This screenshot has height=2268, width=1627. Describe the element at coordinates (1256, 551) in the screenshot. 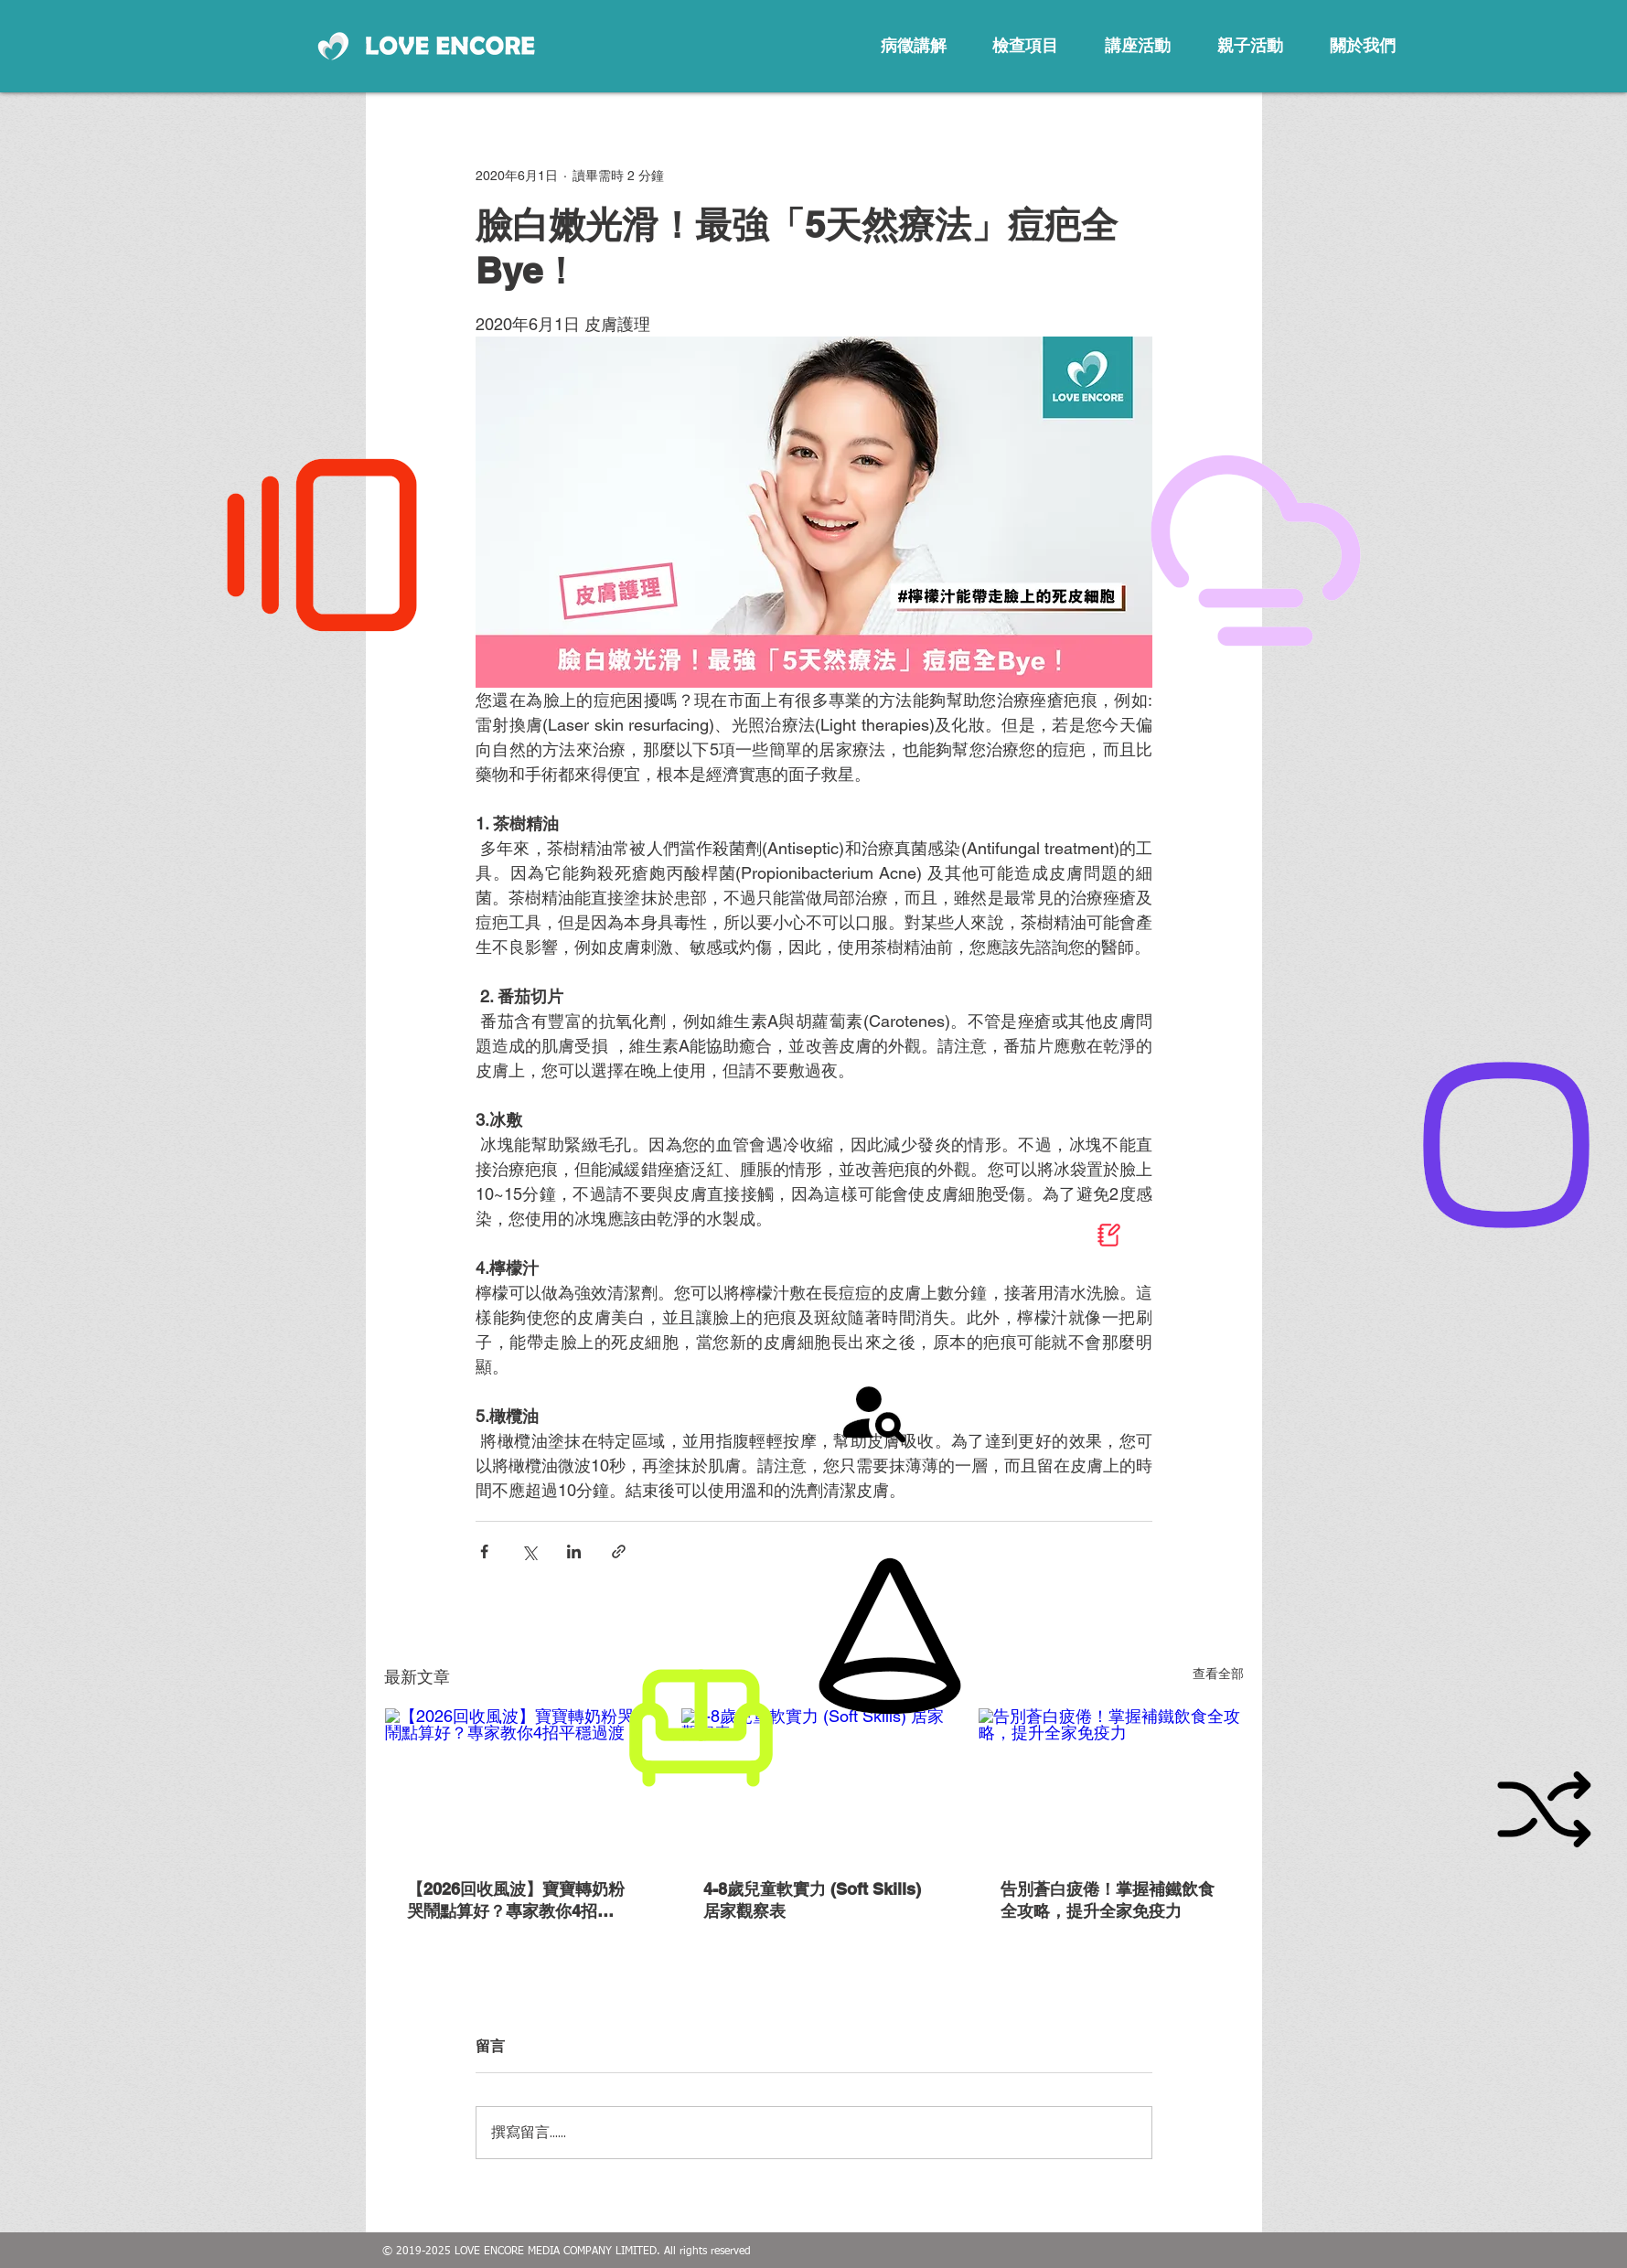

I see `indicates foggy weather conditions` at that location.